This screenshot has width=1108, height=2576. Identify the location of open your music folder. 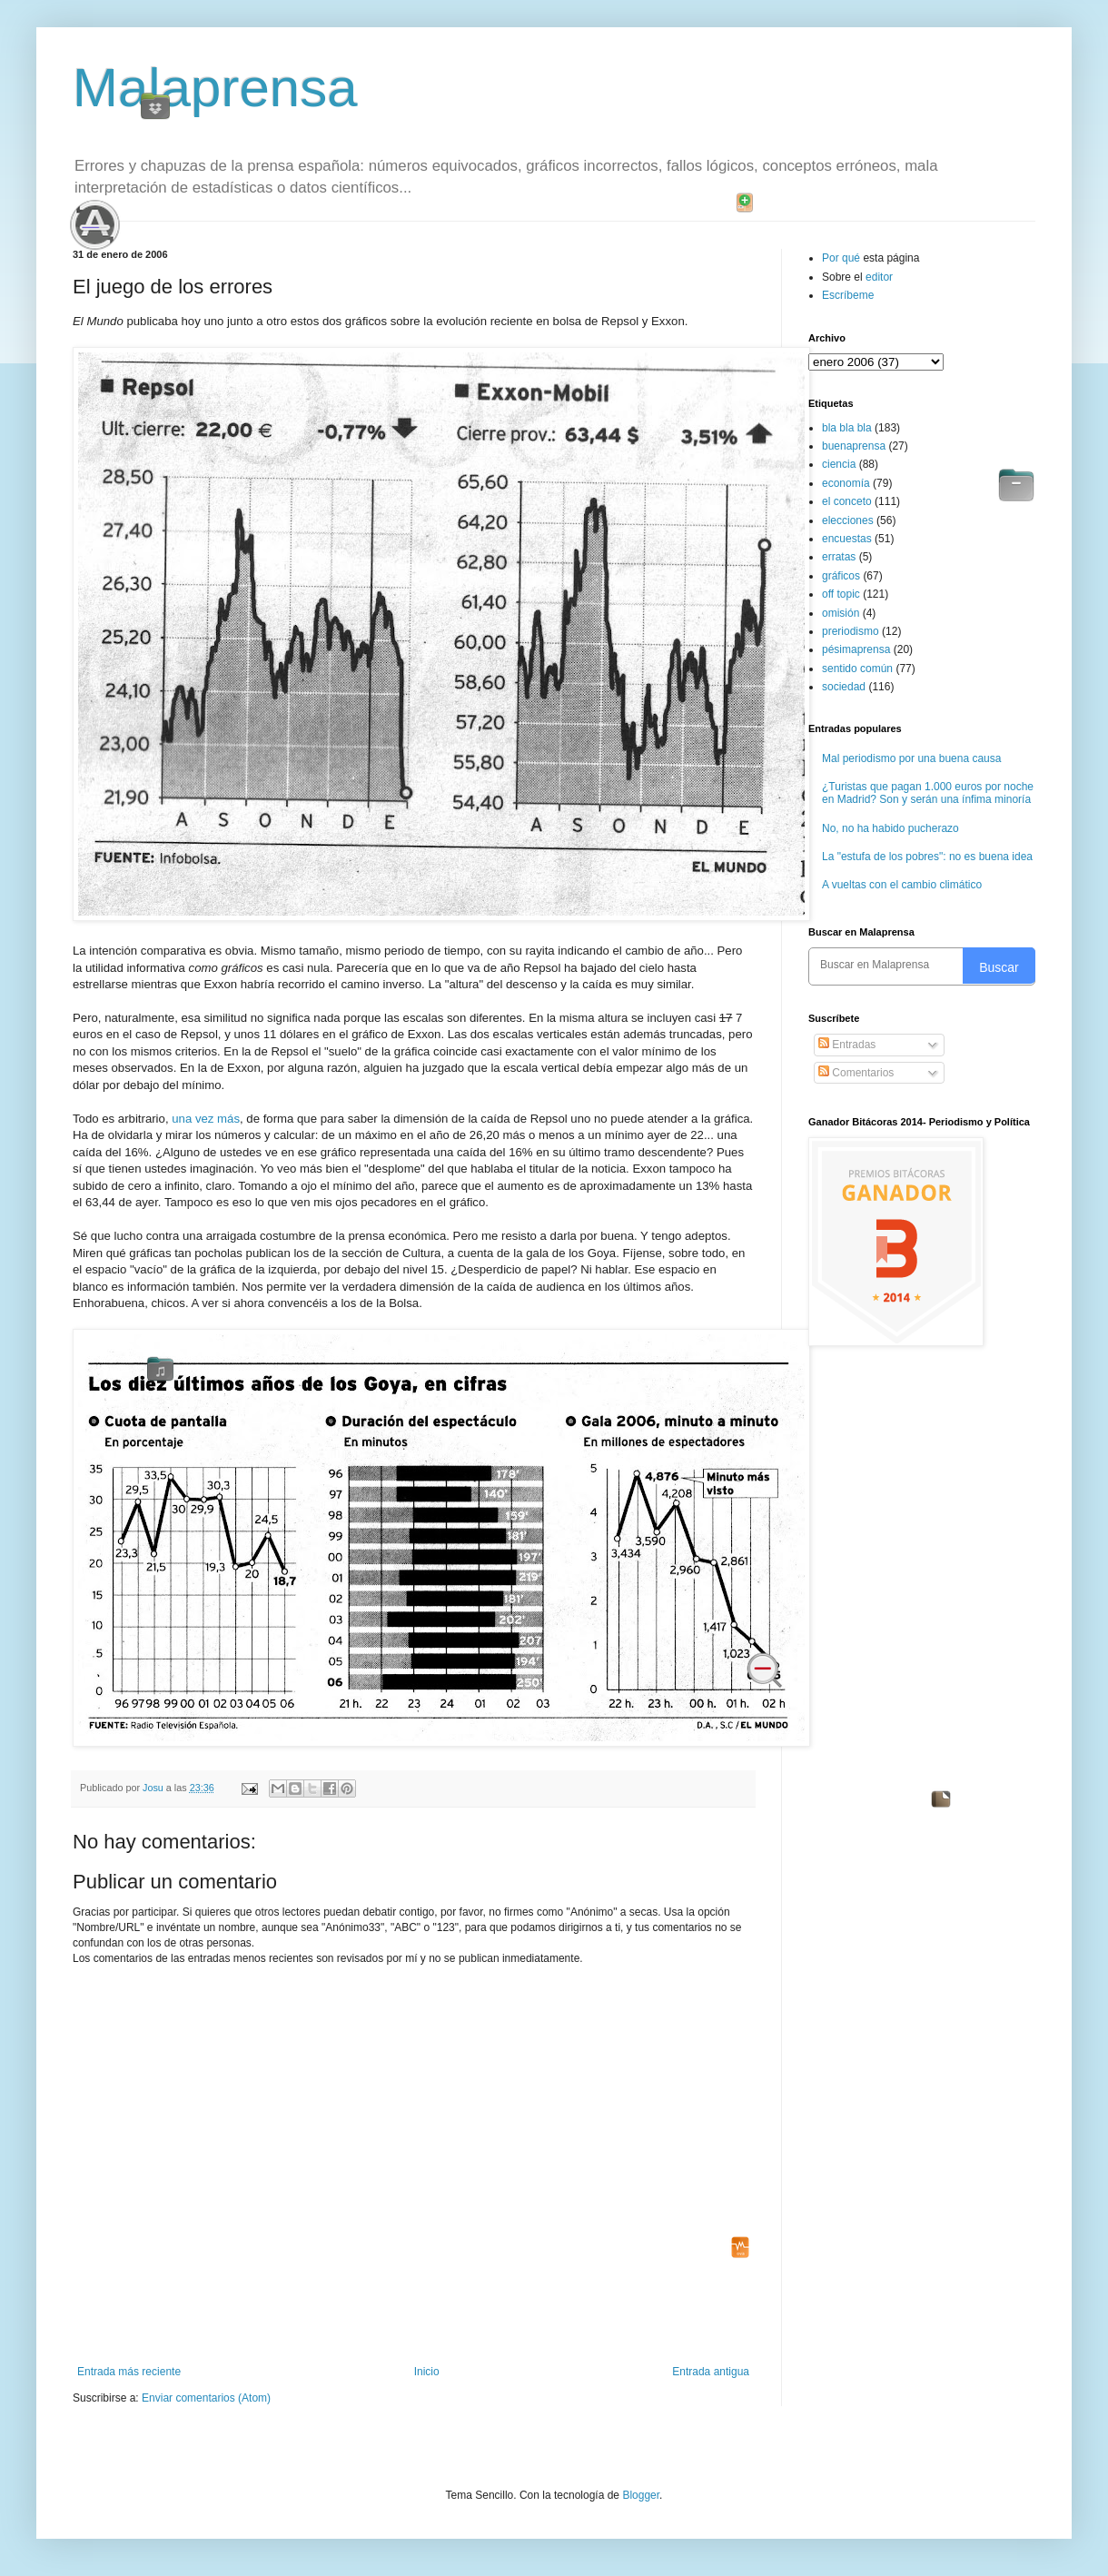
(160, 1368).